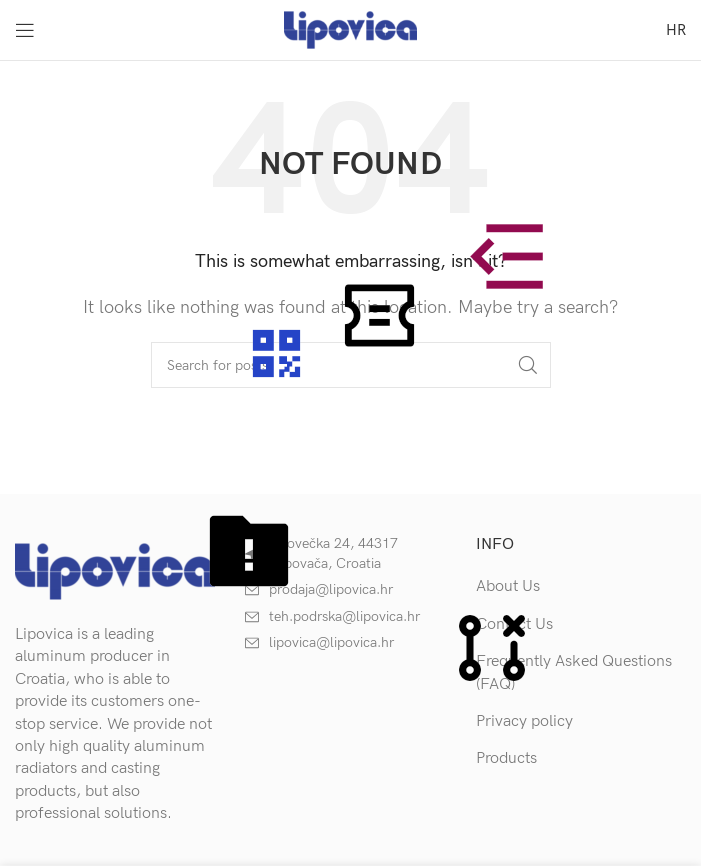 The image size is (701, 866). What do you see at coordinates (506, 256) in the screenshot?
I see `collapse the sidebar menu` at bounding box center [506, 256].